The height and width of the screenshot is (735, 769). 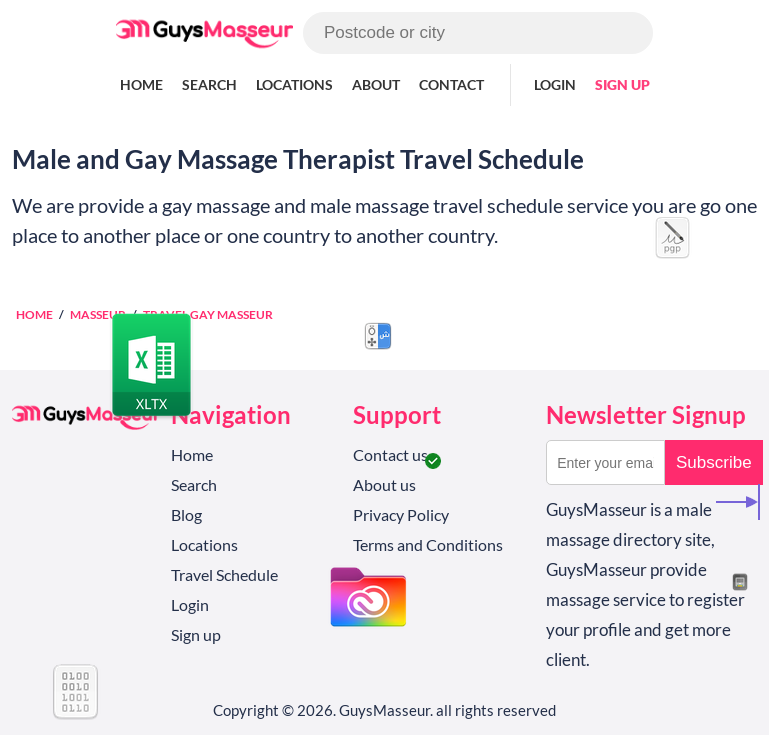 What do you see at coordinates (740, 582) in the screenshot?
I see `nintendo 64 rom file` at bounding box center [740, 582].